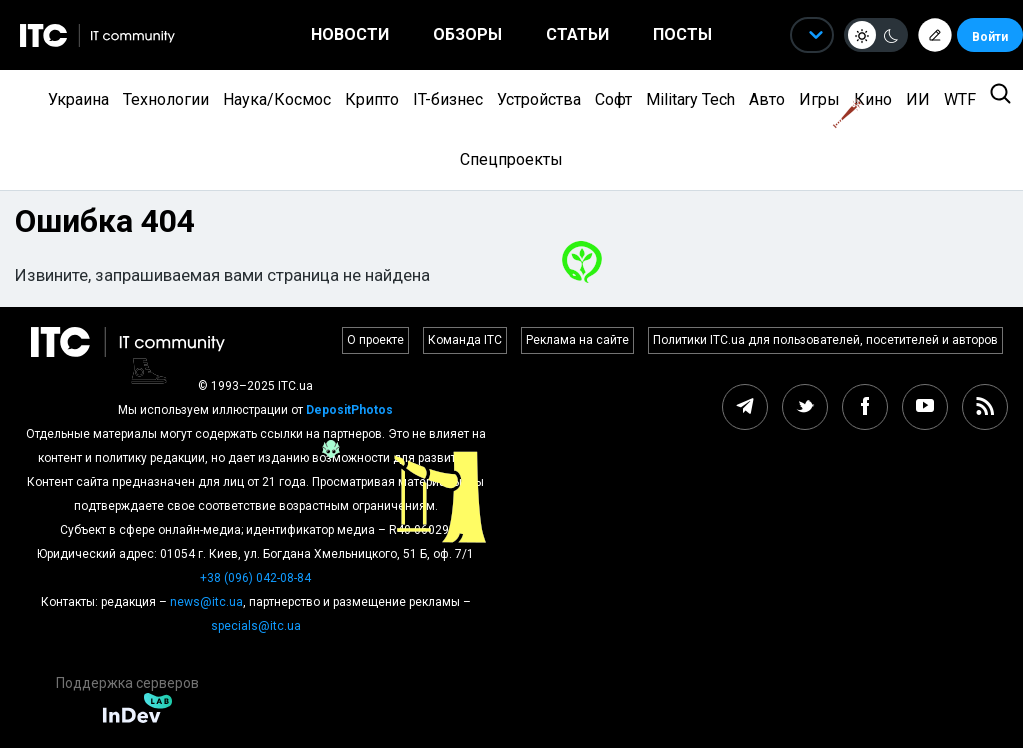  Describe the element at coordinates (149, 371) in the screenshot. I see `browse footwear or shoe products` at that location.